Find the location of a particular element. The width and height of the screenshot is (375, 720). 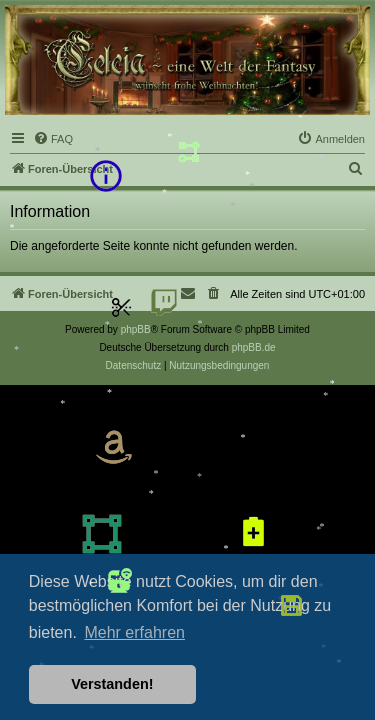

enable battery saver mode is located at coordinates (253, 531).